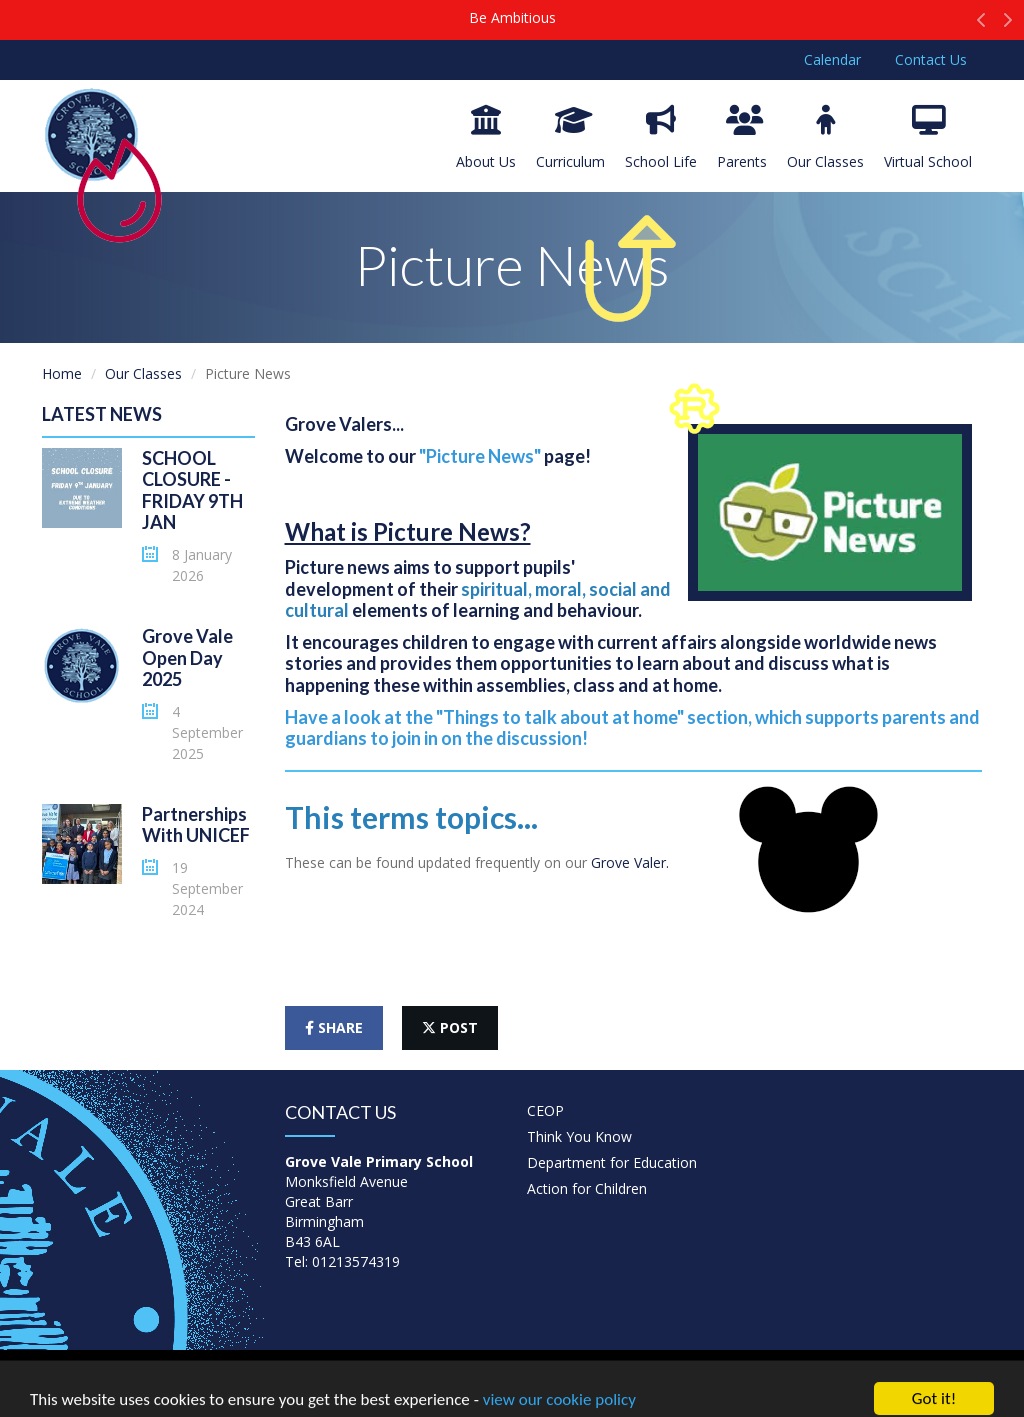 The height and width of the screenshot is (1417, 1024). What do you see at coordinates (626, 268) in the screenshot?
I see `redo or repeat the last action` at bounding box center [626, 268].